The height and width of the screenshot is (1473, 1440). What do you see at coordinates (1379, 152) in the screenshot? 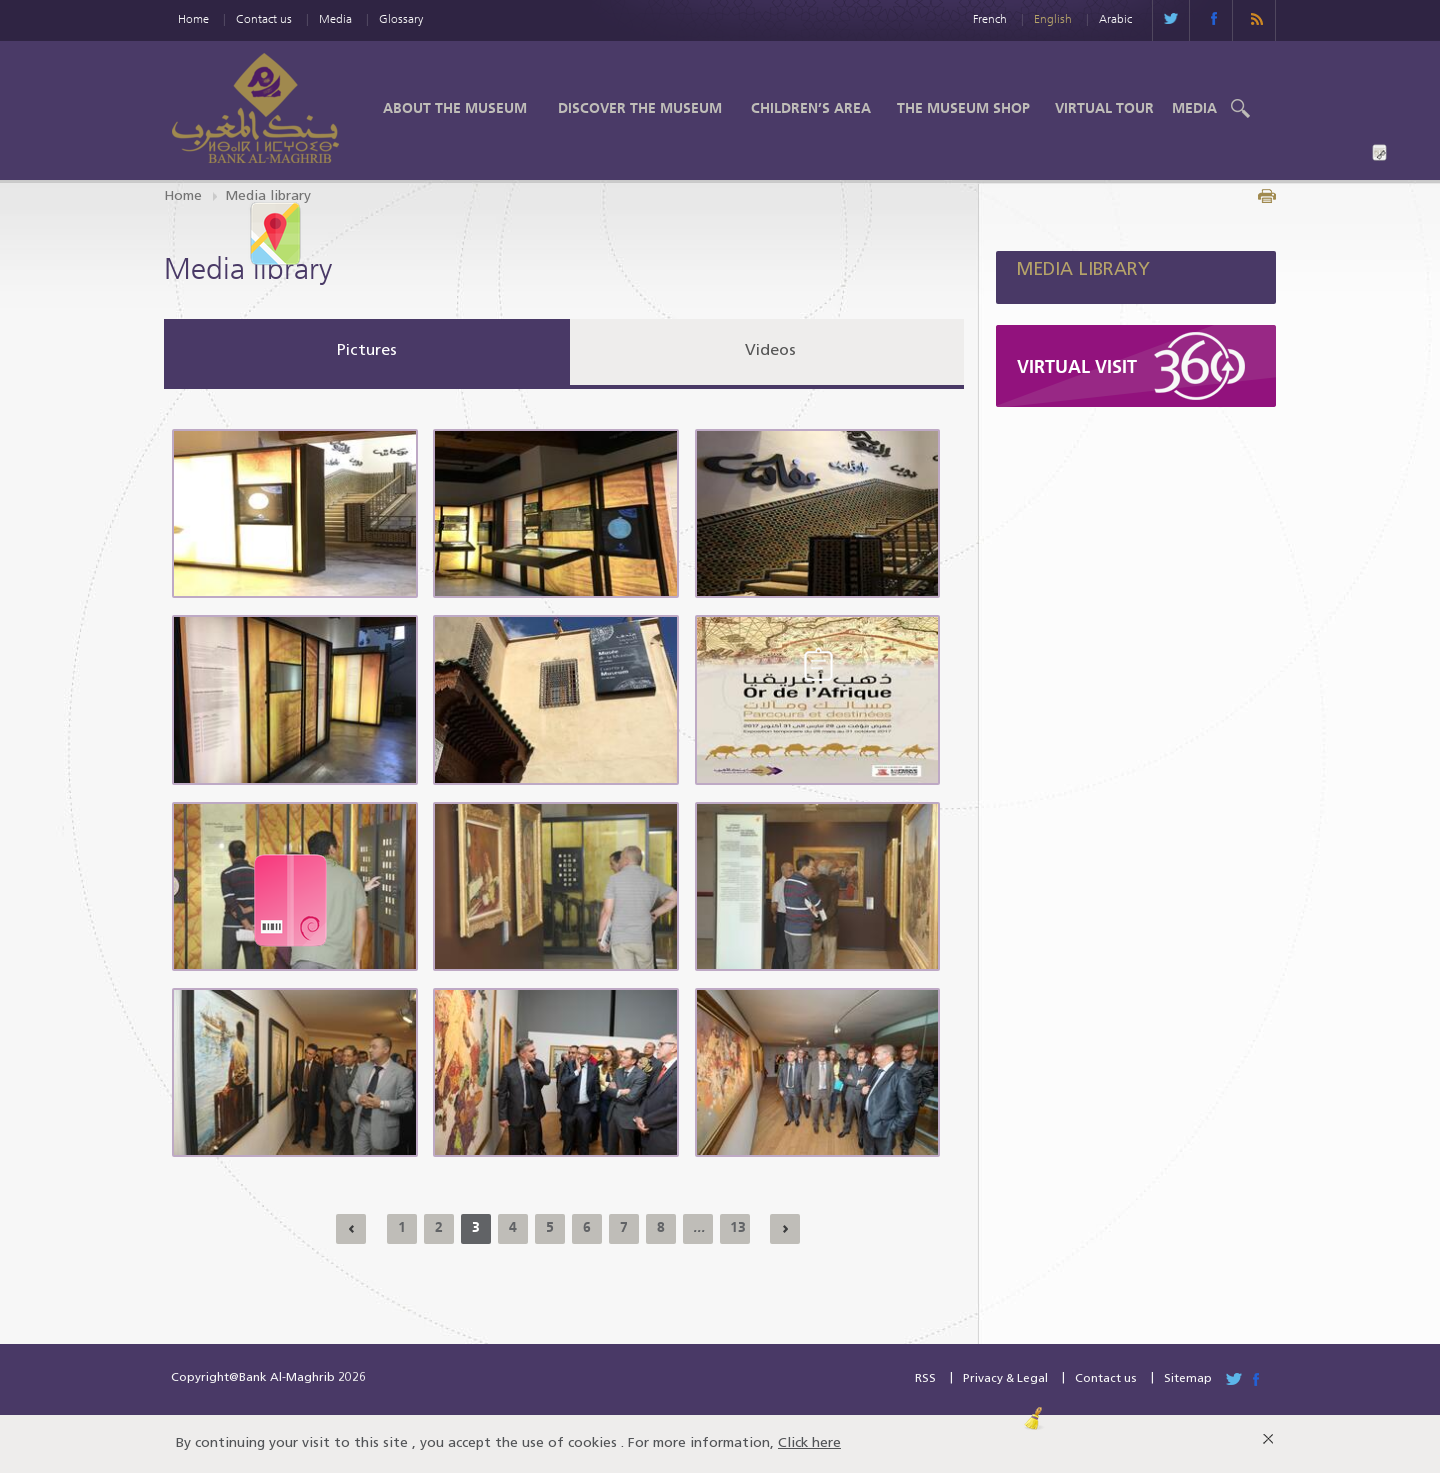
I see `open the documents app` at bounding box center [1379, 152].